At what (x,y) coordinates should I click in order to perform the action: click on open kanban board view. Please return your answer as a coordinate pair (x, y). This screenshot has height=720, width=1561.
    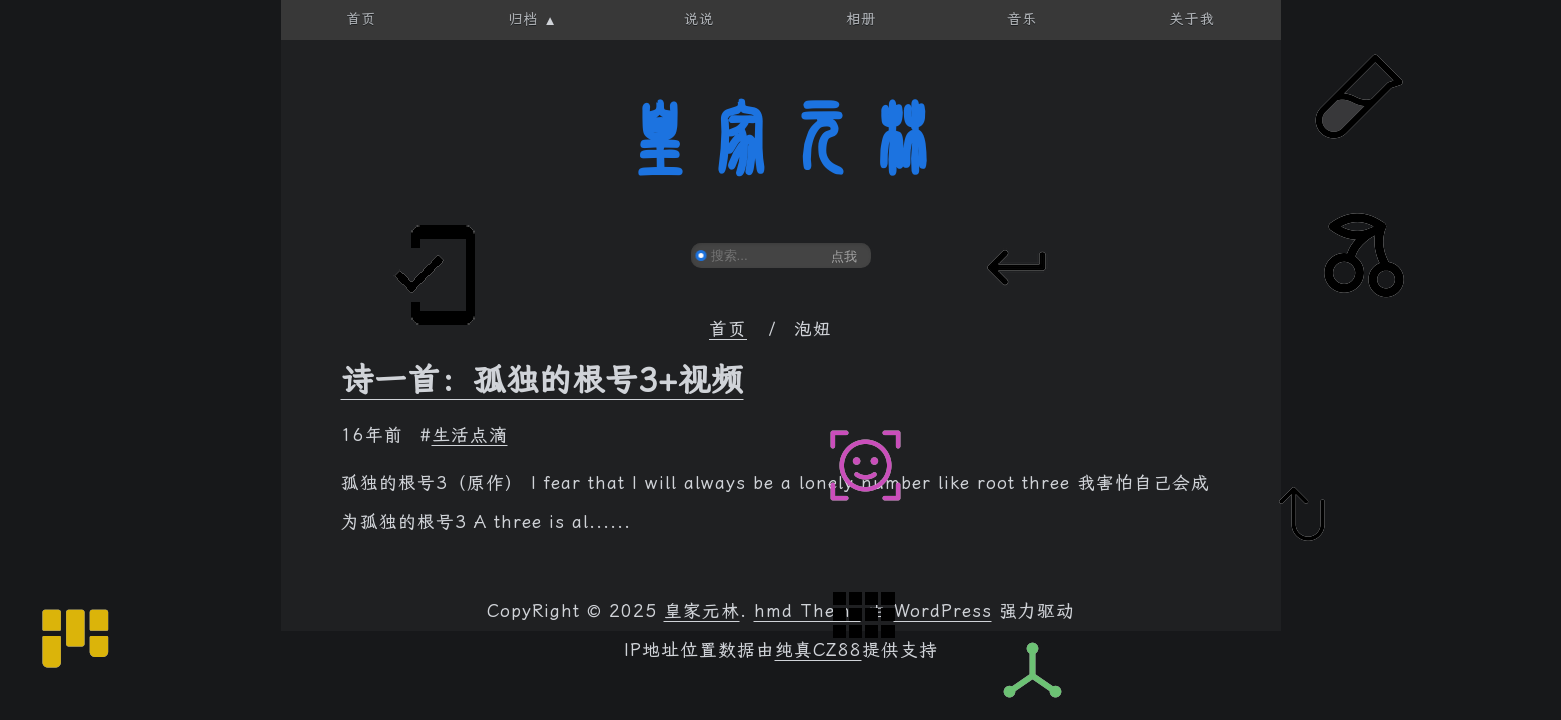
    Looking at the image, I should click on (74, 636).